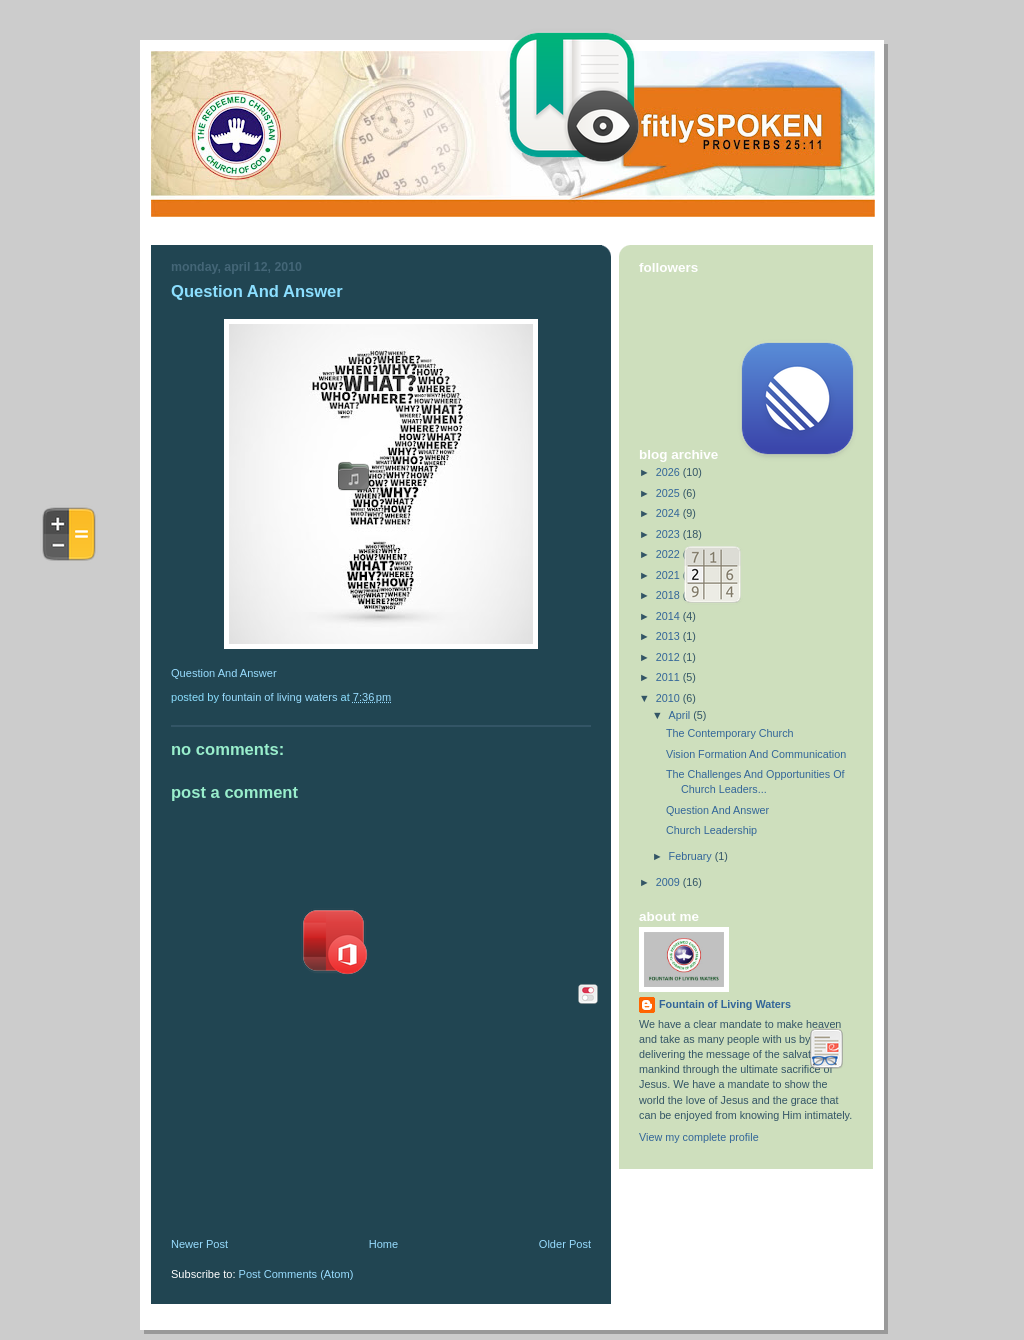  What do you see at coordinates (797, 398) in the screenshot?
I see `open the Linear app` at bounding box center [797, 398].